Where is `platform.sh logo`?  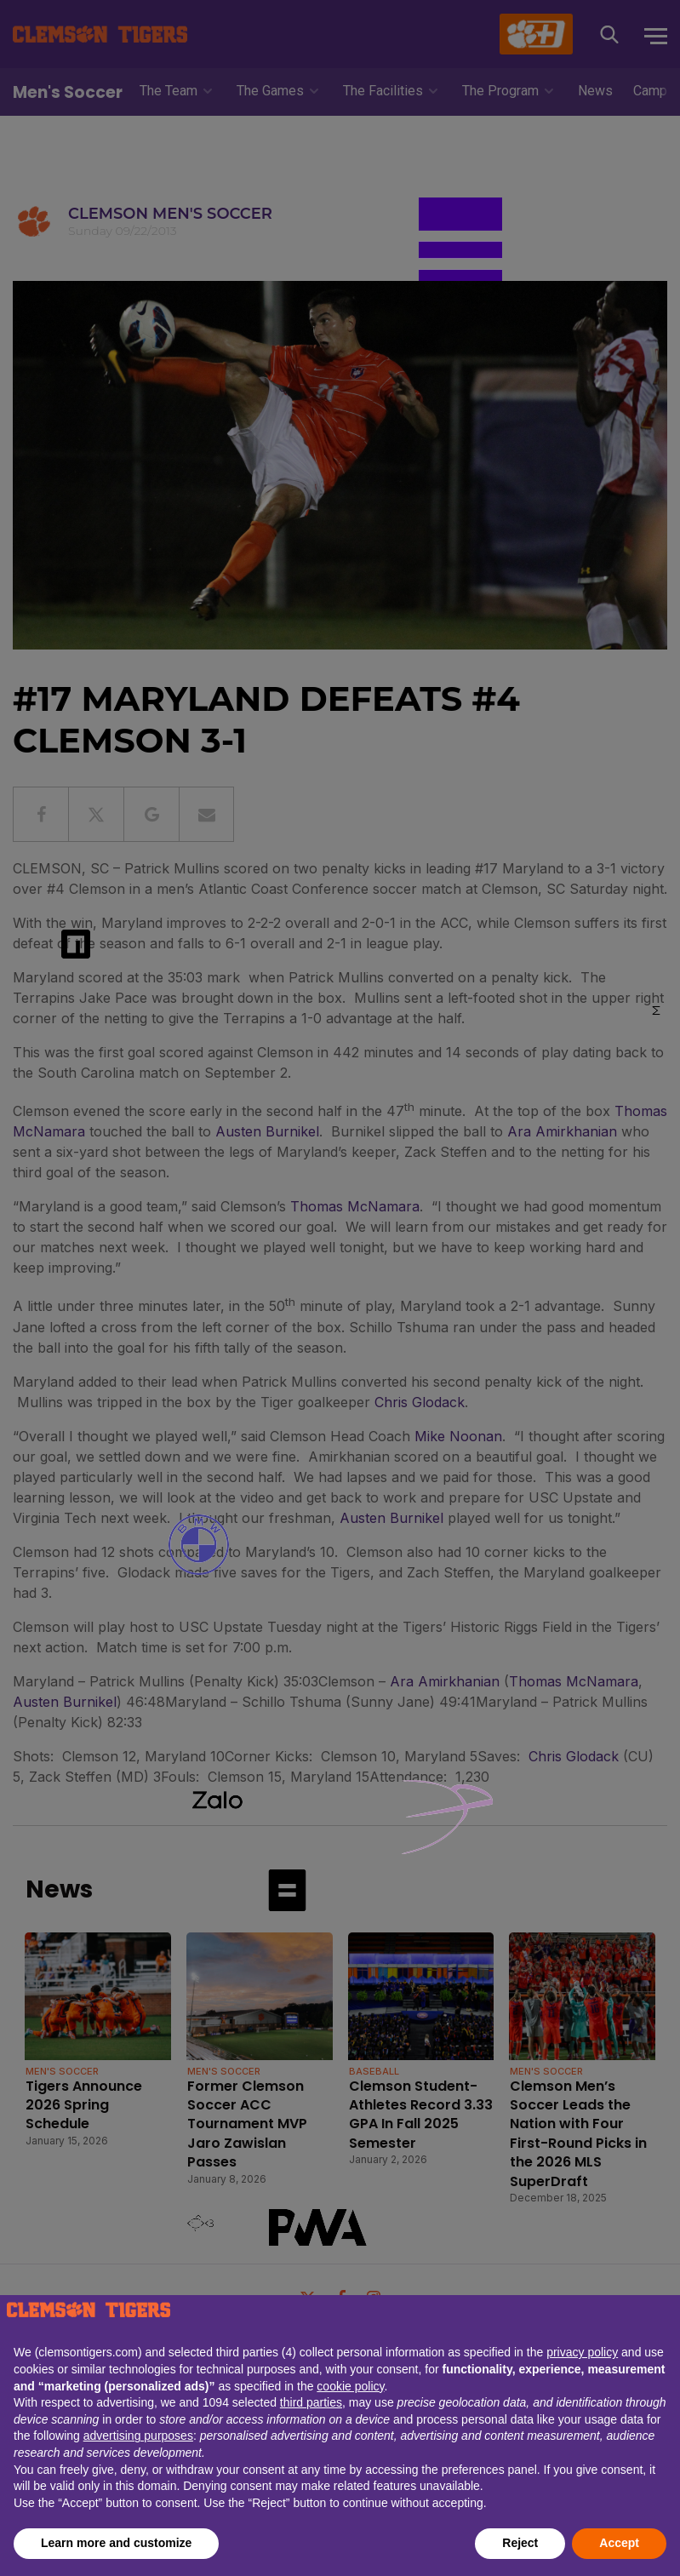 platform.sh logo is located at coordinates (460, 239).